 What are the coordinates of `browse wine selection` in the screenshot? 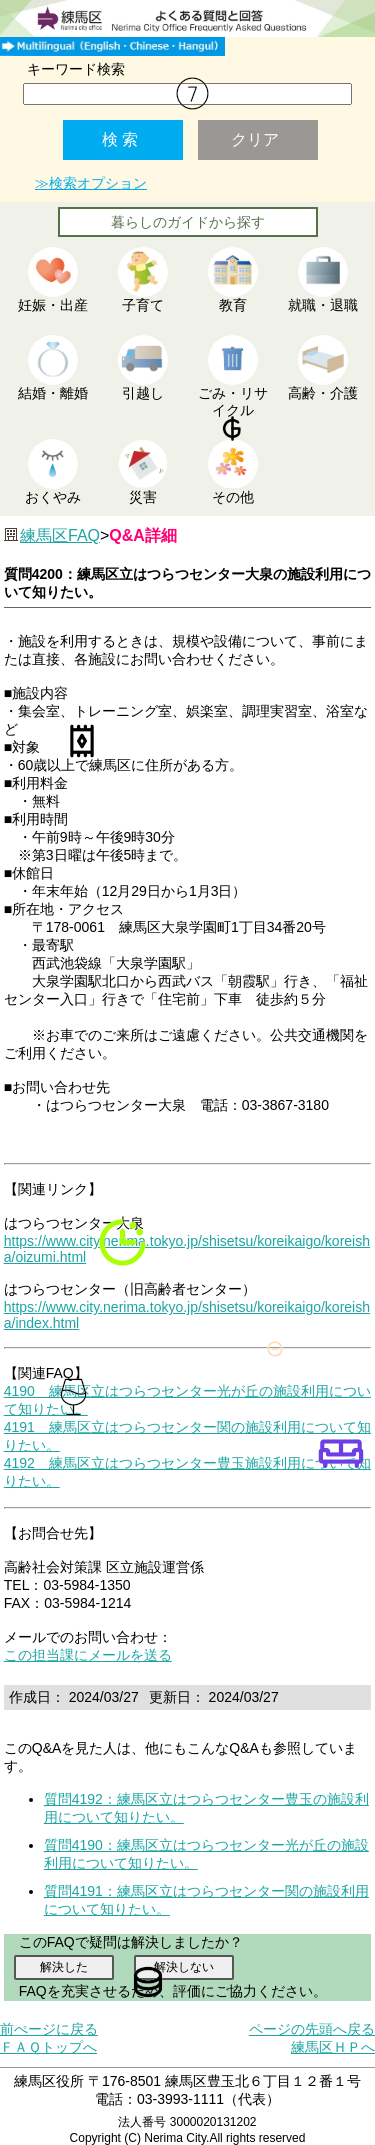 It's located at (73, 1395).